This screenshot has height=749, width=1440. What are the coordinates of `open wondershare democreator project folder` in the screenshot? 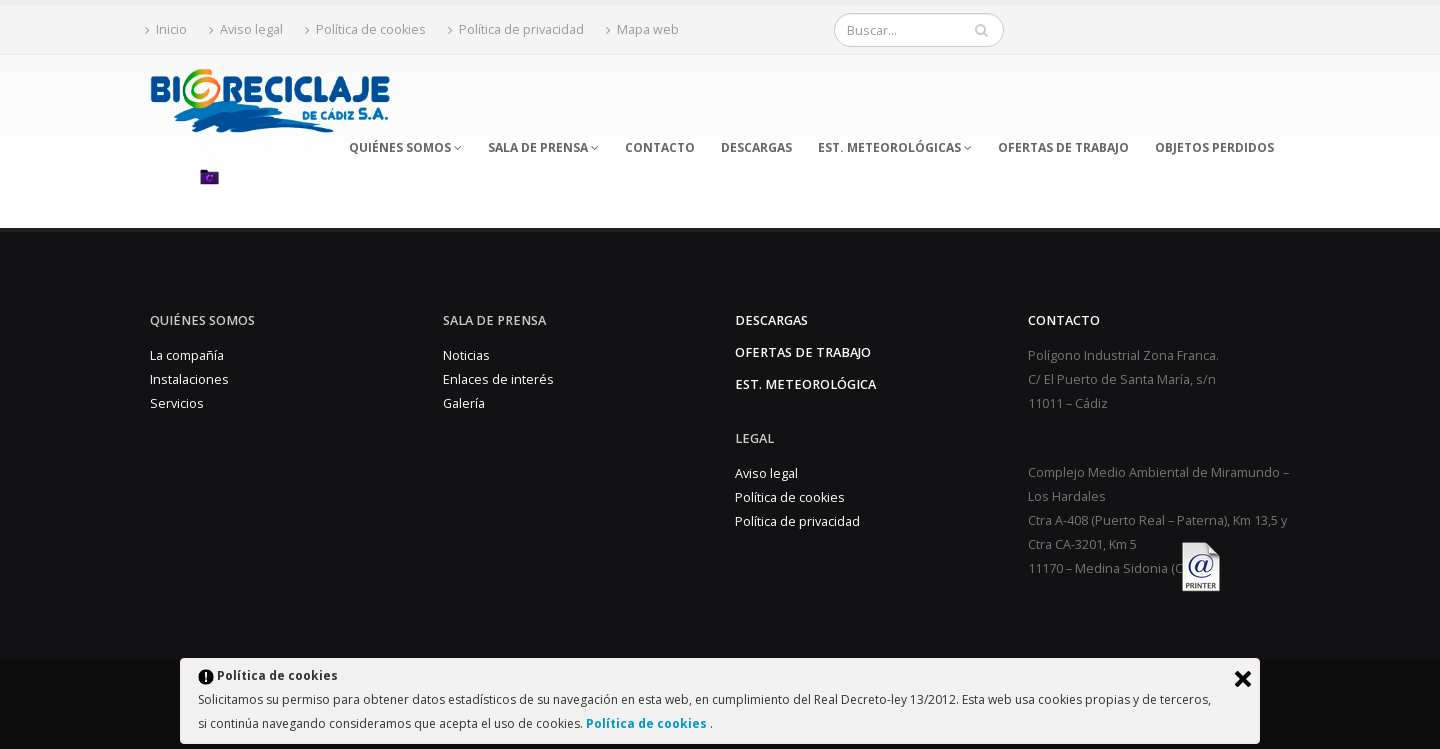 It's located at (209, 177).